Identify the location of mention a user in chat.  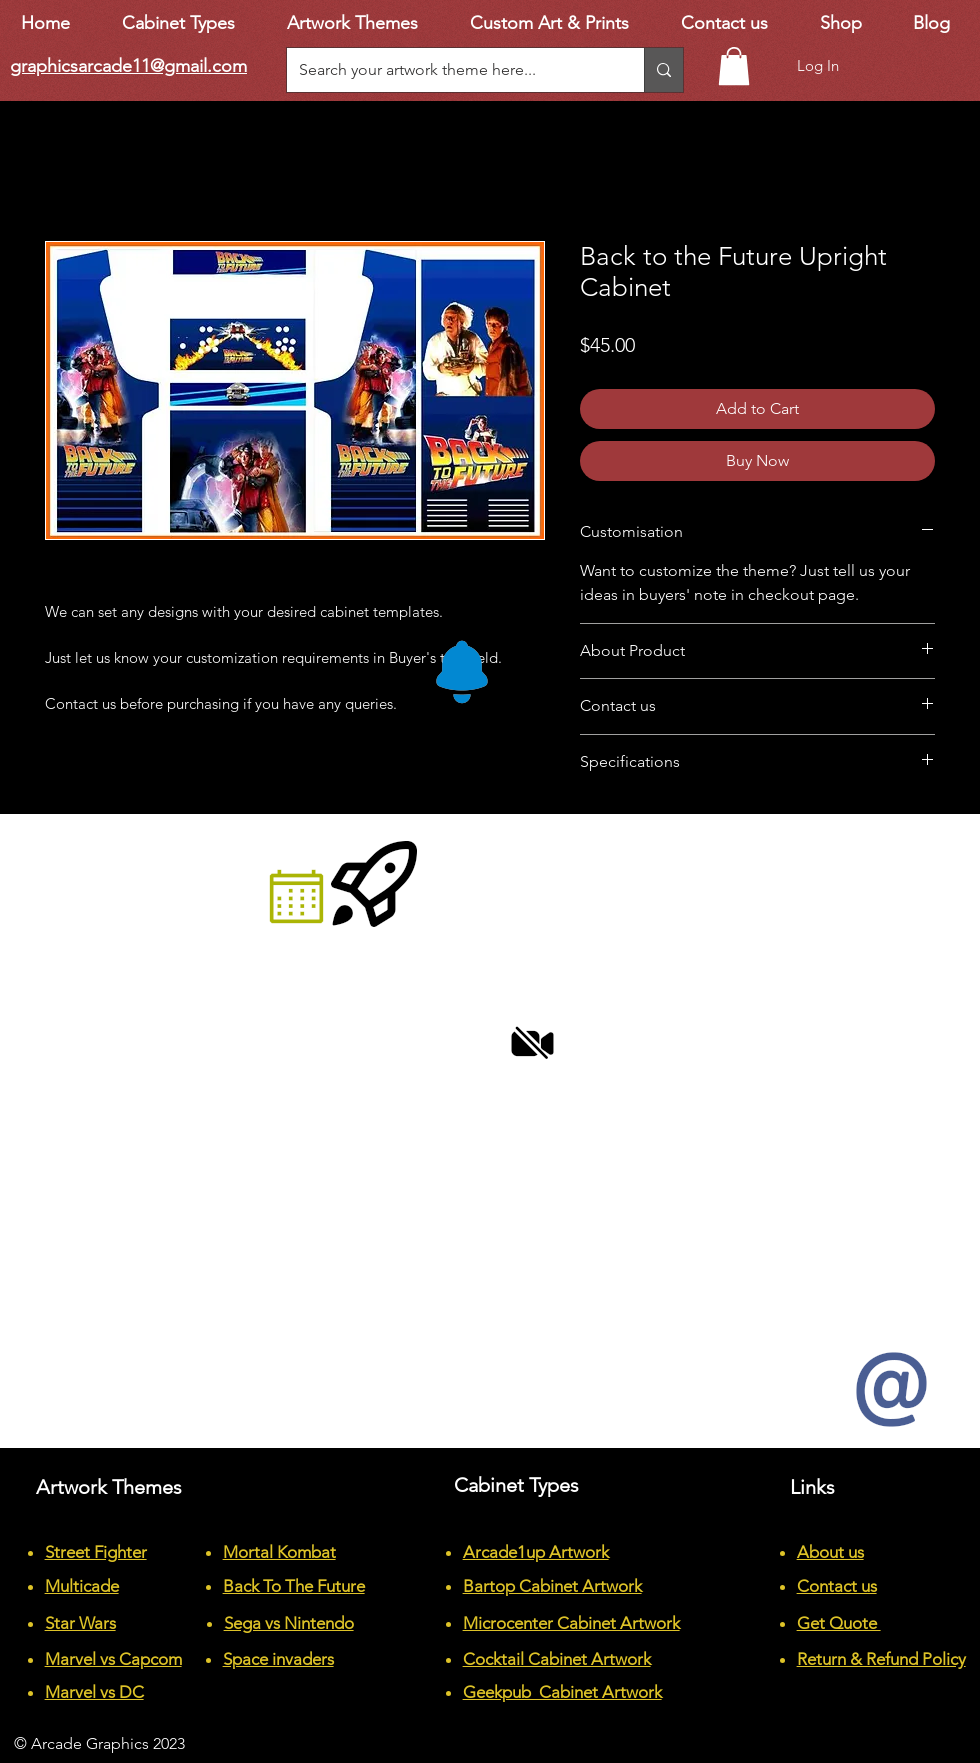
(891, 1389).